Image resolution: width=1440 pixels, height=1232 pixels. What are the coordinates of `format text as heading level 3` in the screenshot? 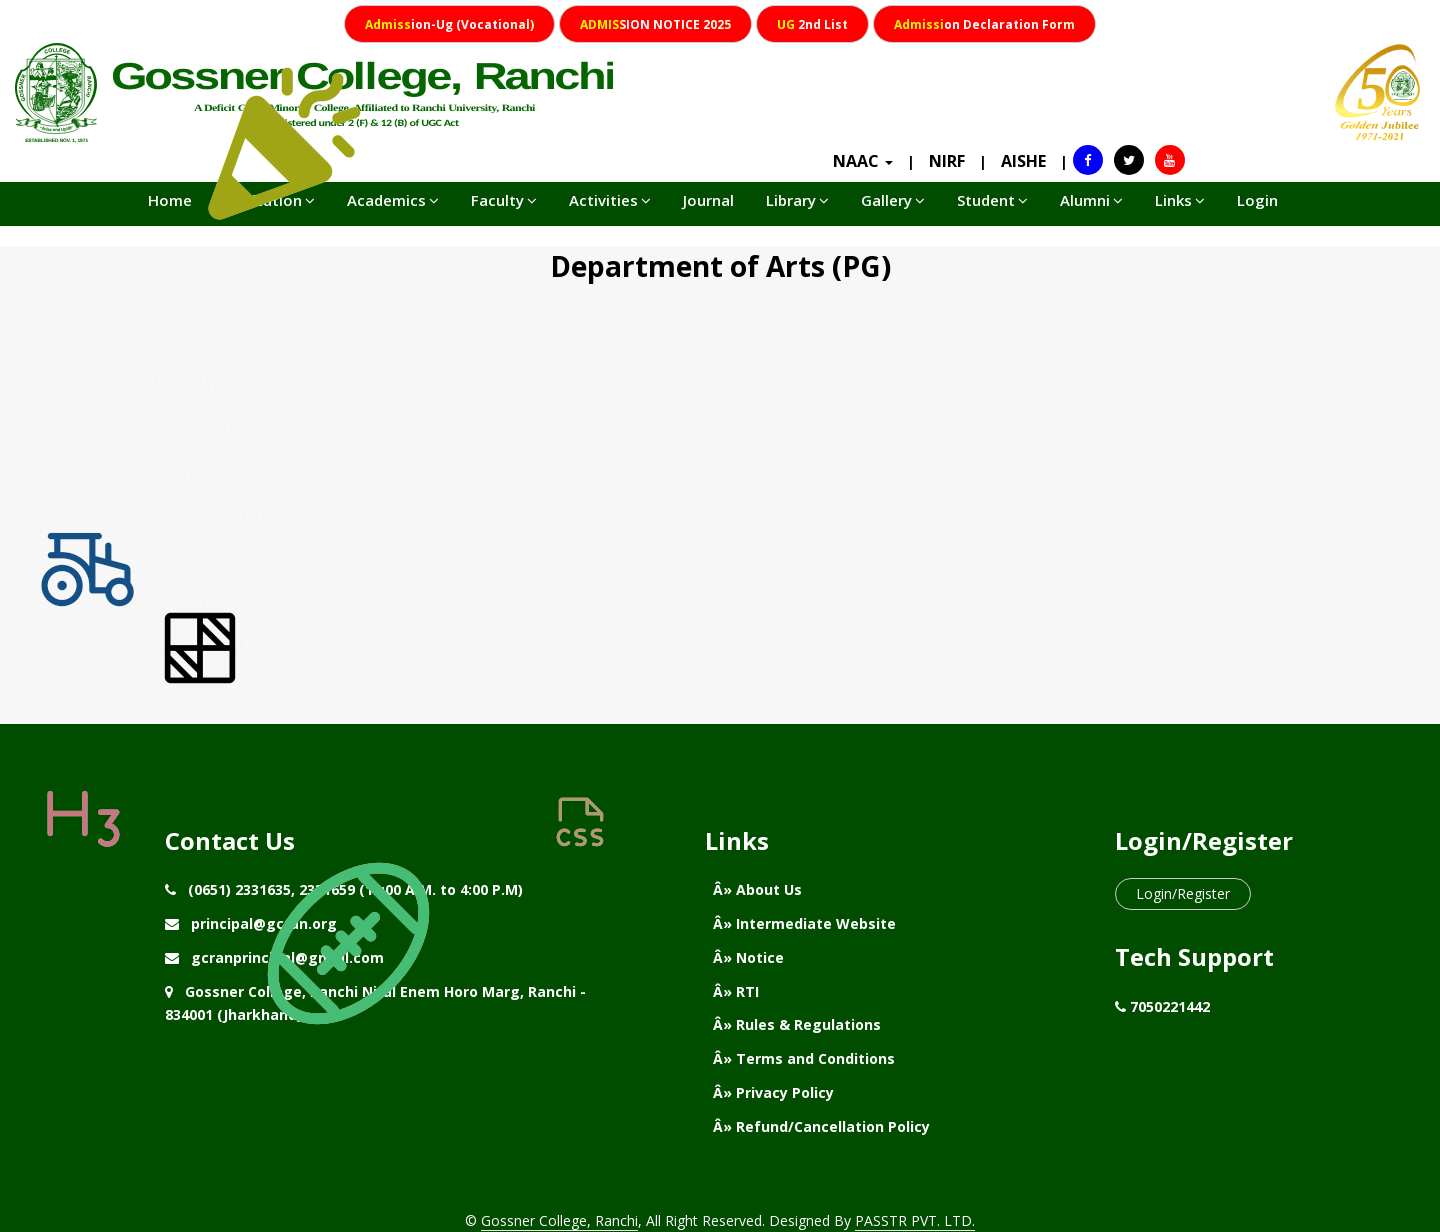 It's located at (79, 817).